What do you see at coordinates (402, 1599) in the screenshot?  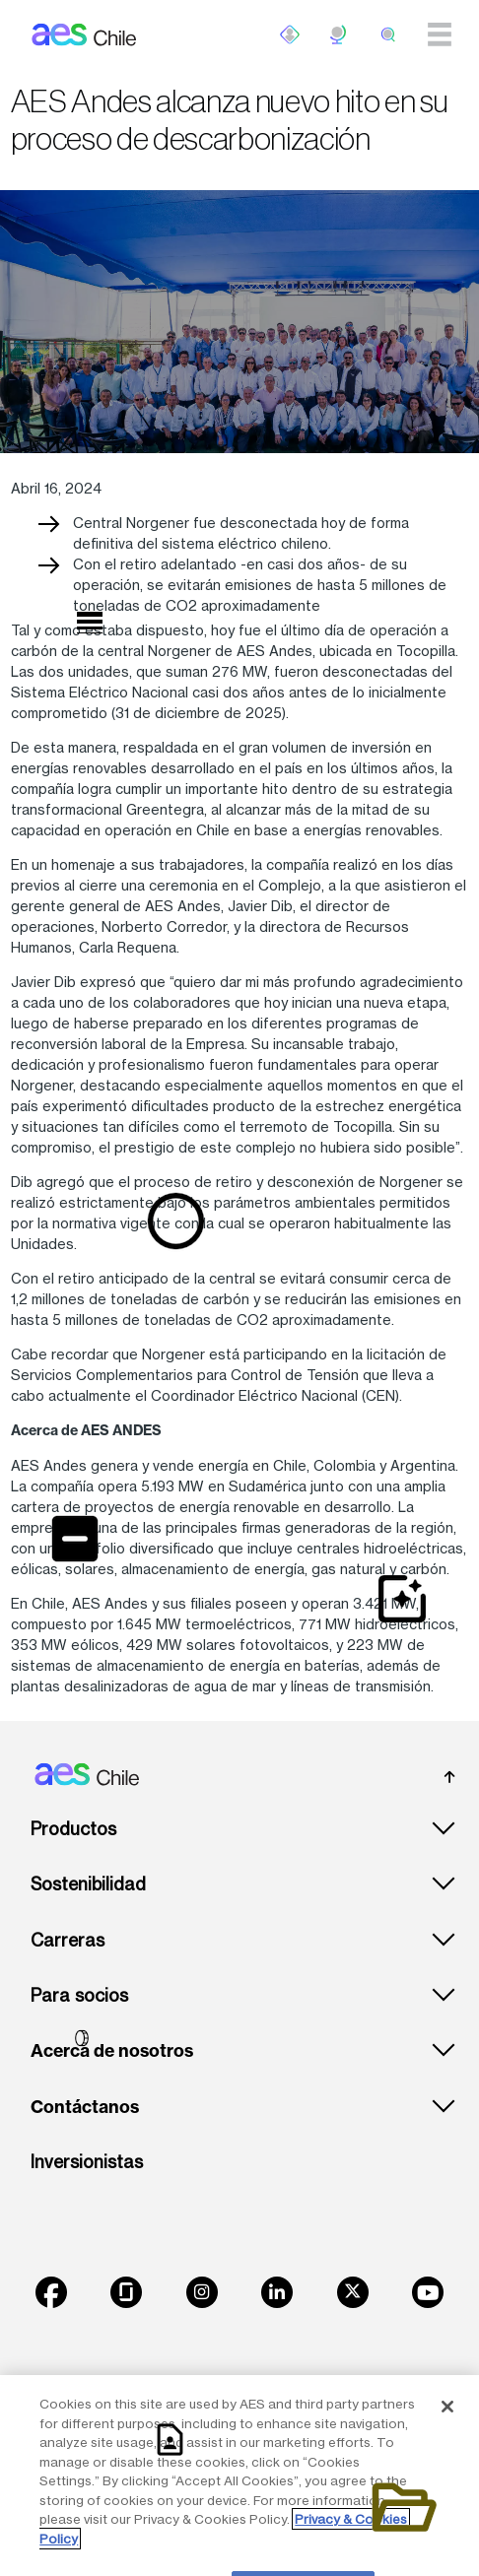 I see `apply filters or effects to a photo` at bounding box center [402, 1599].